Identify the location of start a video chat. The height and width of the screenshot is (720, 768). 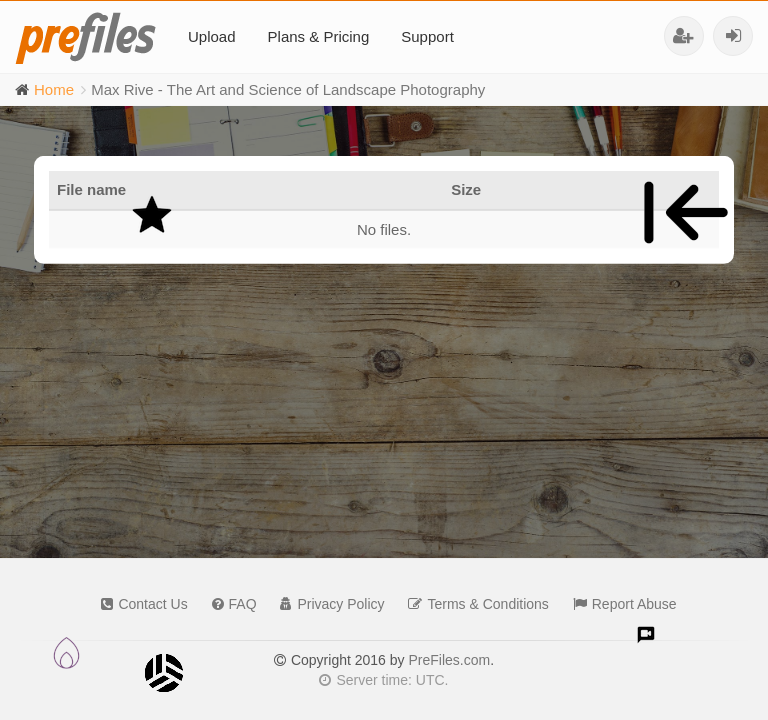
(646, 635).